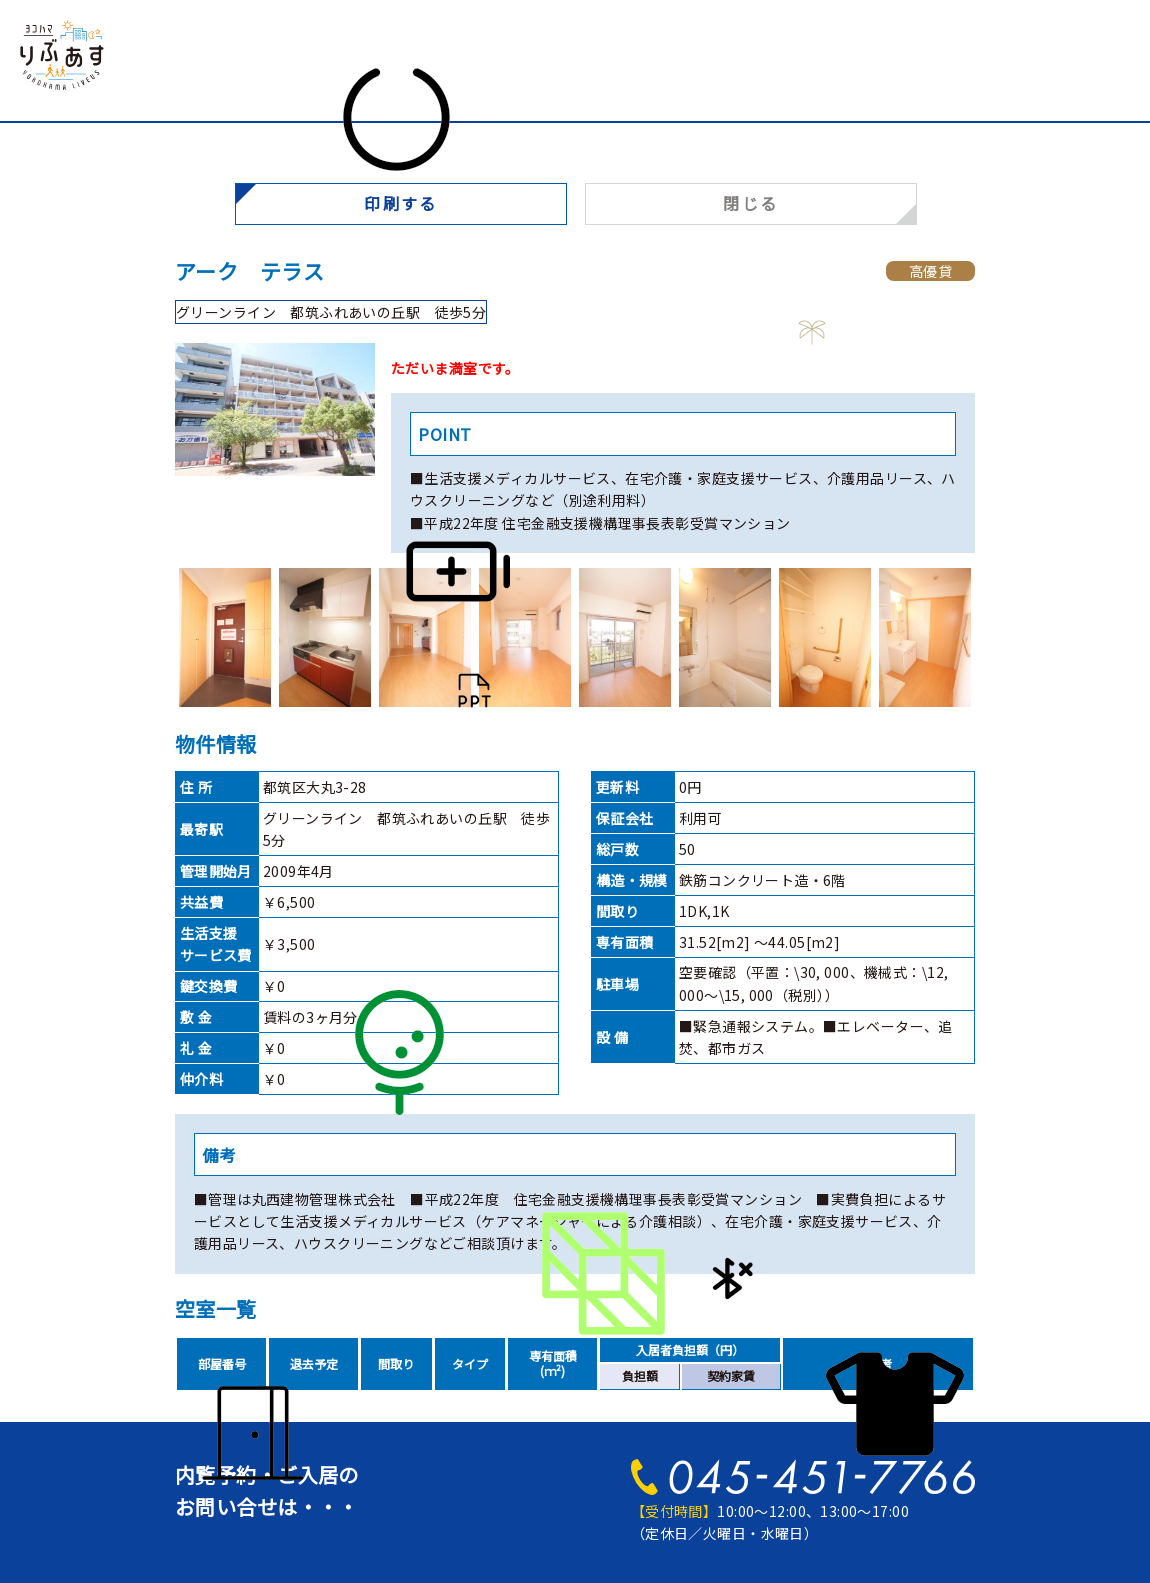 Image resolution: width=1150 pixels, height=1583 pixels. Describe the element at coordinates (456, 571) in the screenshot. I see `add or extend battery life` at that location.